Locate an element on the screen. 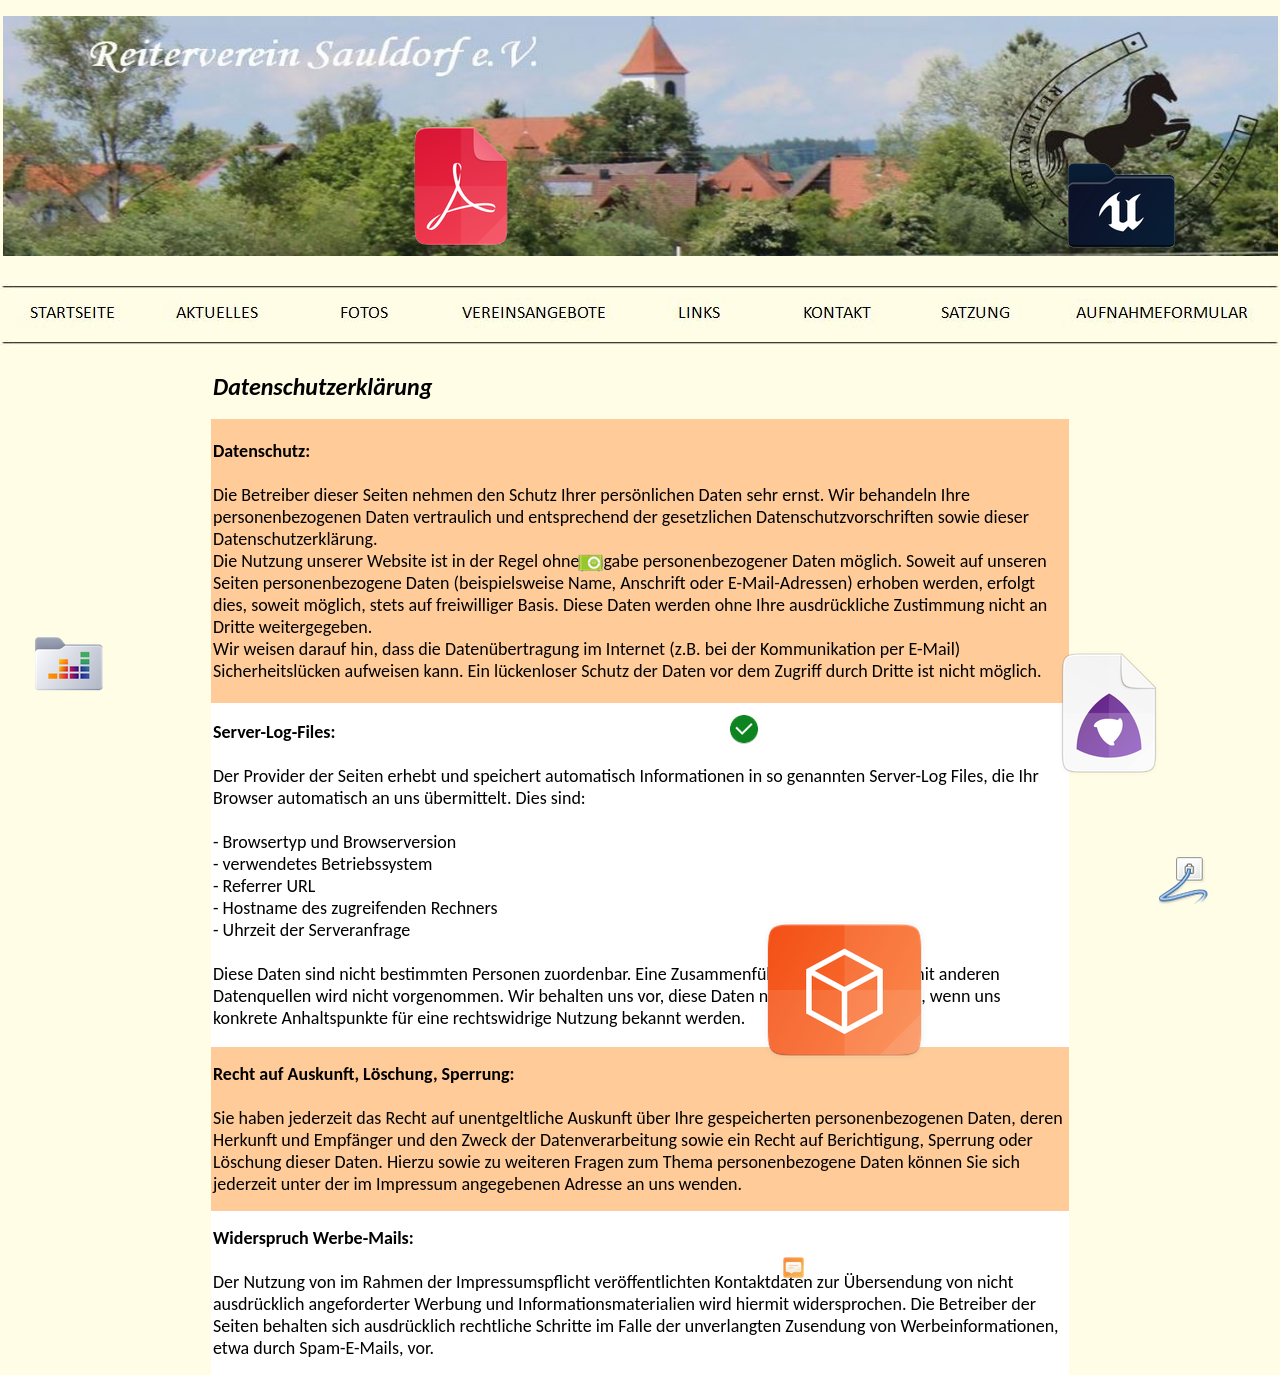  open empathy messaging app is located at coordinates (793, 1267).